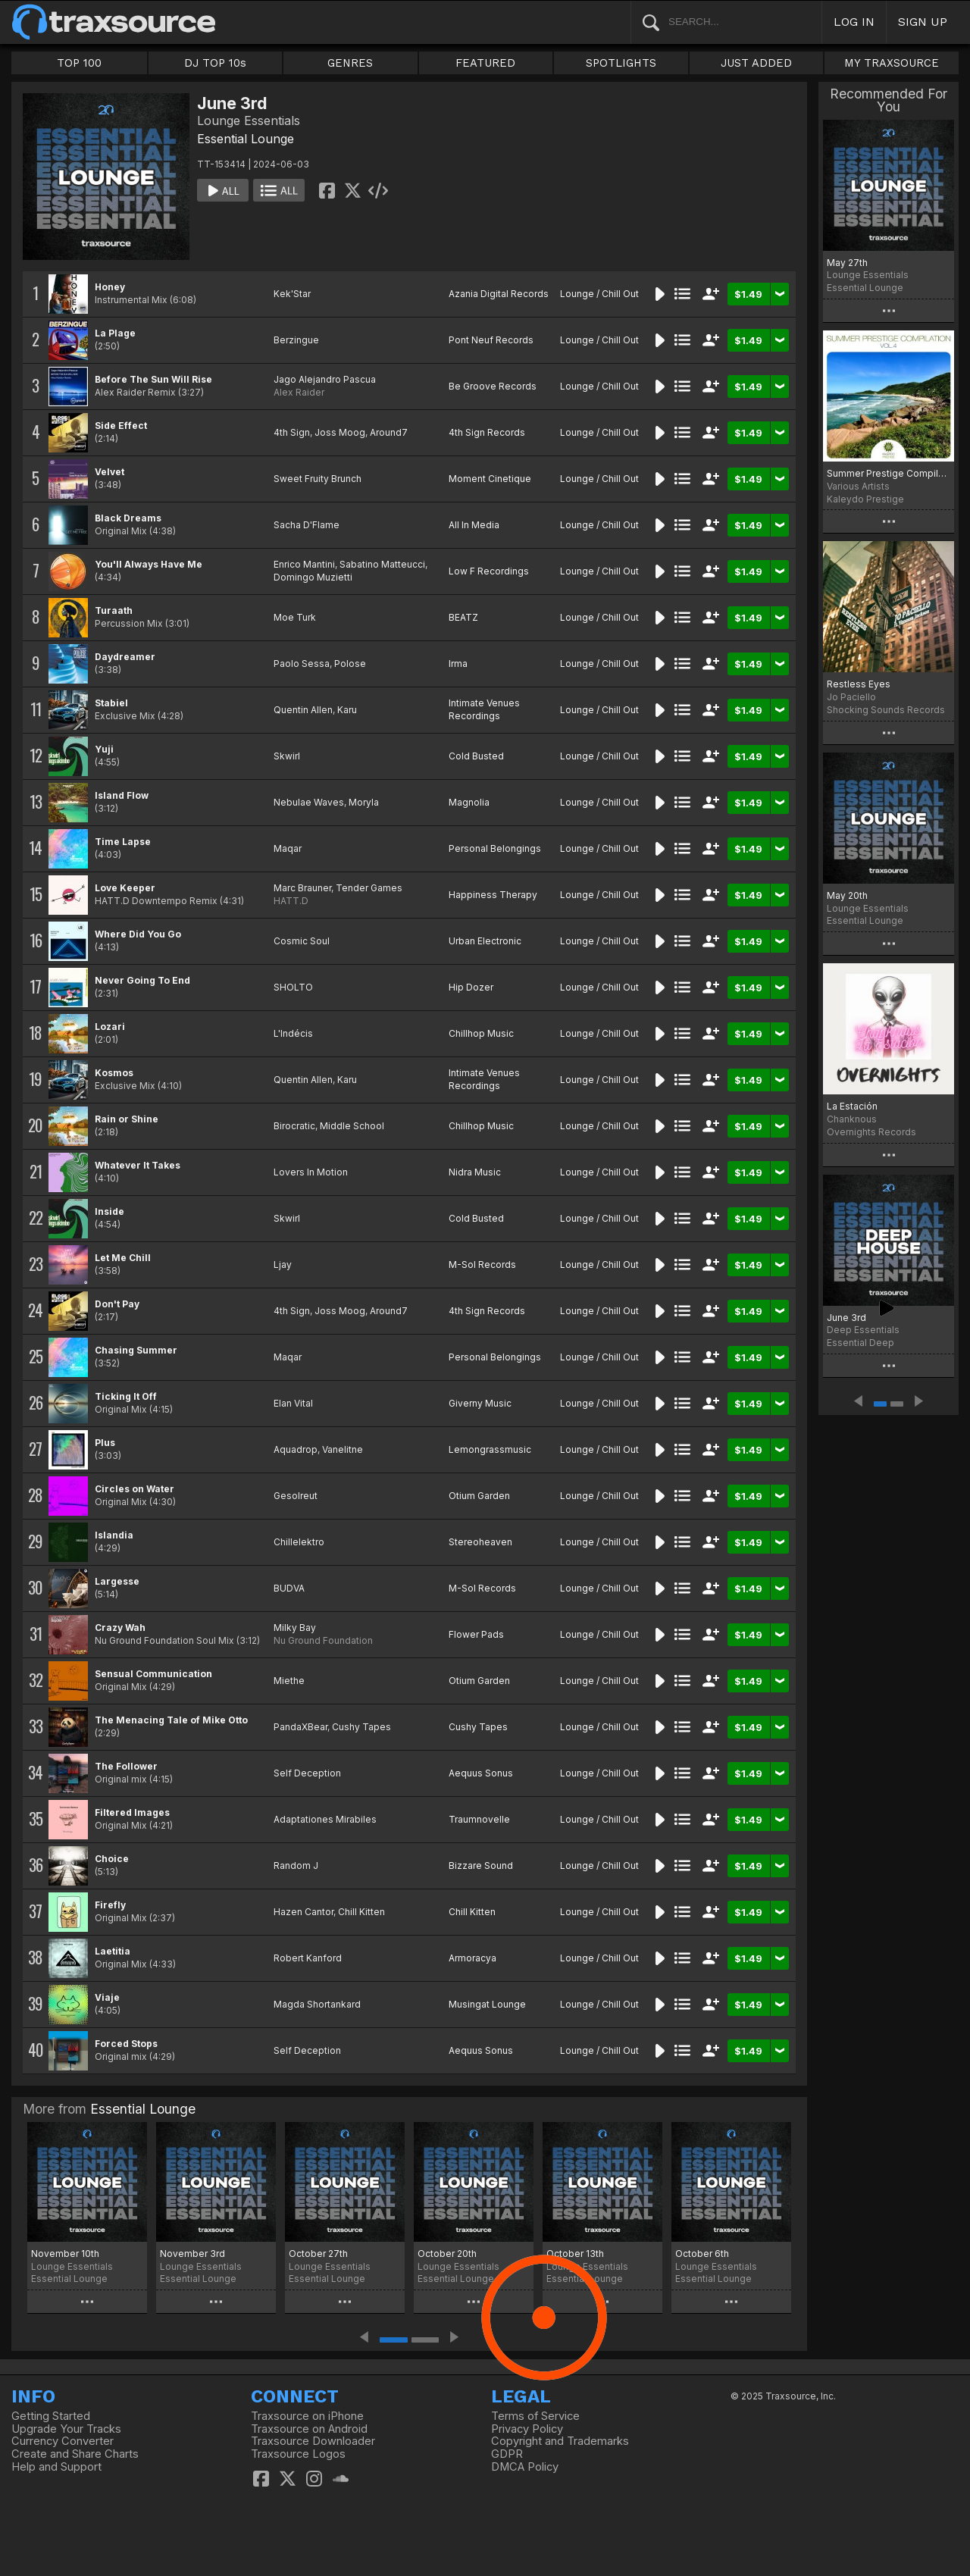 The height and width of the screenshot is (2576, 970). I want to click on play media or video content, so click(887, 1308).